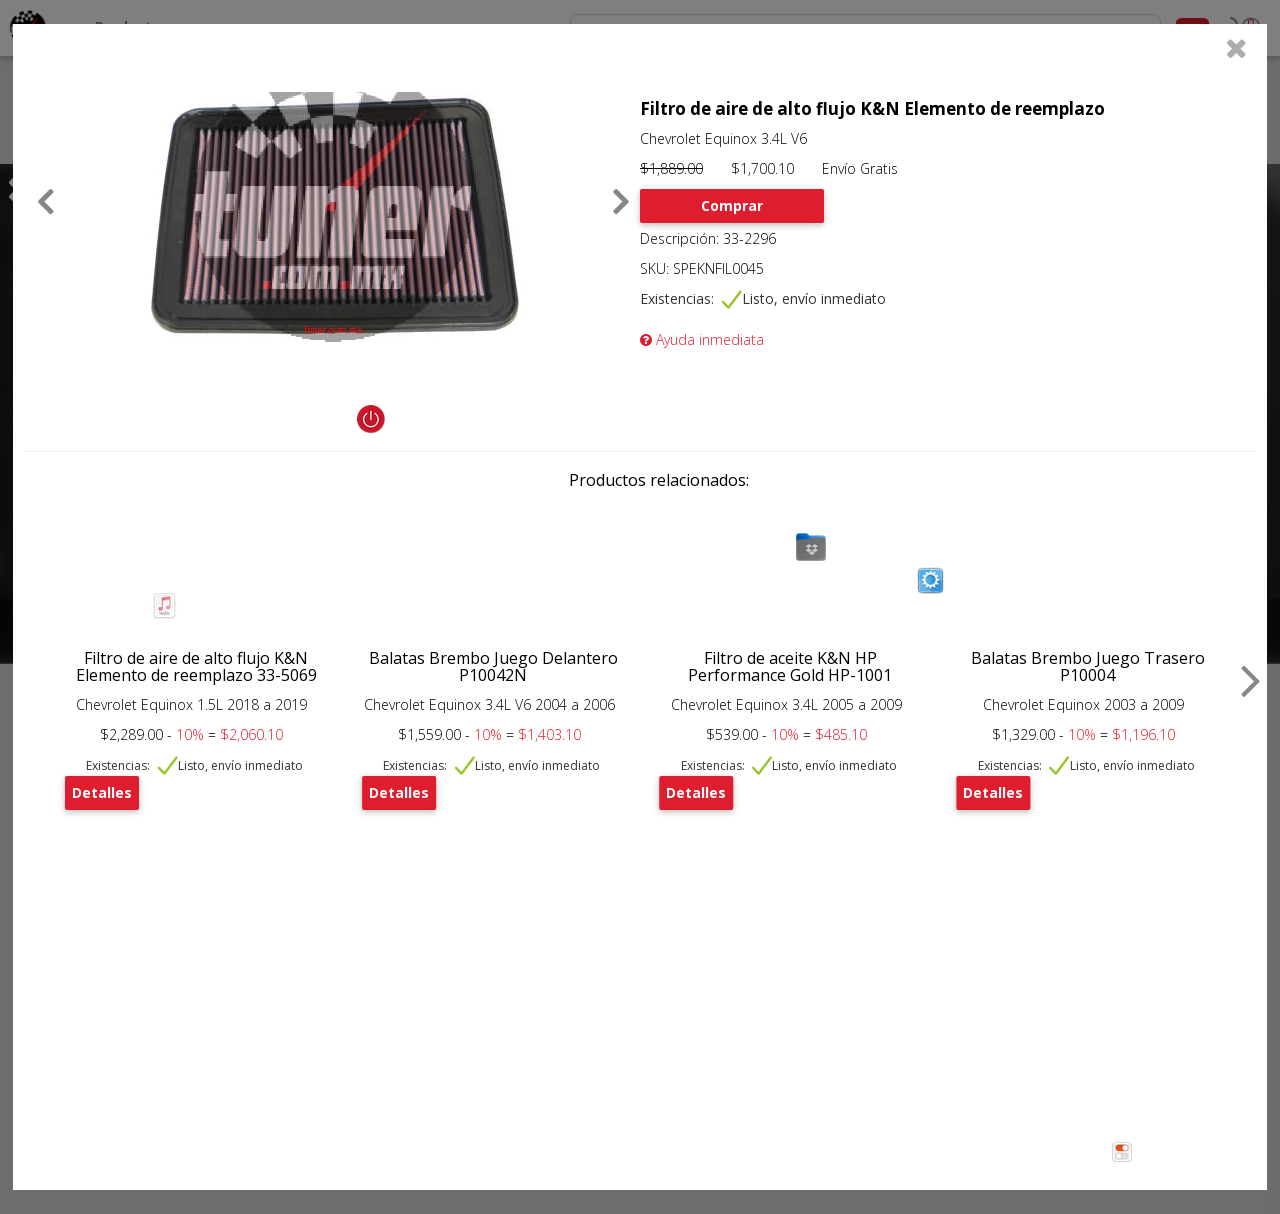  What do you see at coordinates (164, 605) in the screenshot?
I see `audio file in wav format` at bounding box center [164, 605].